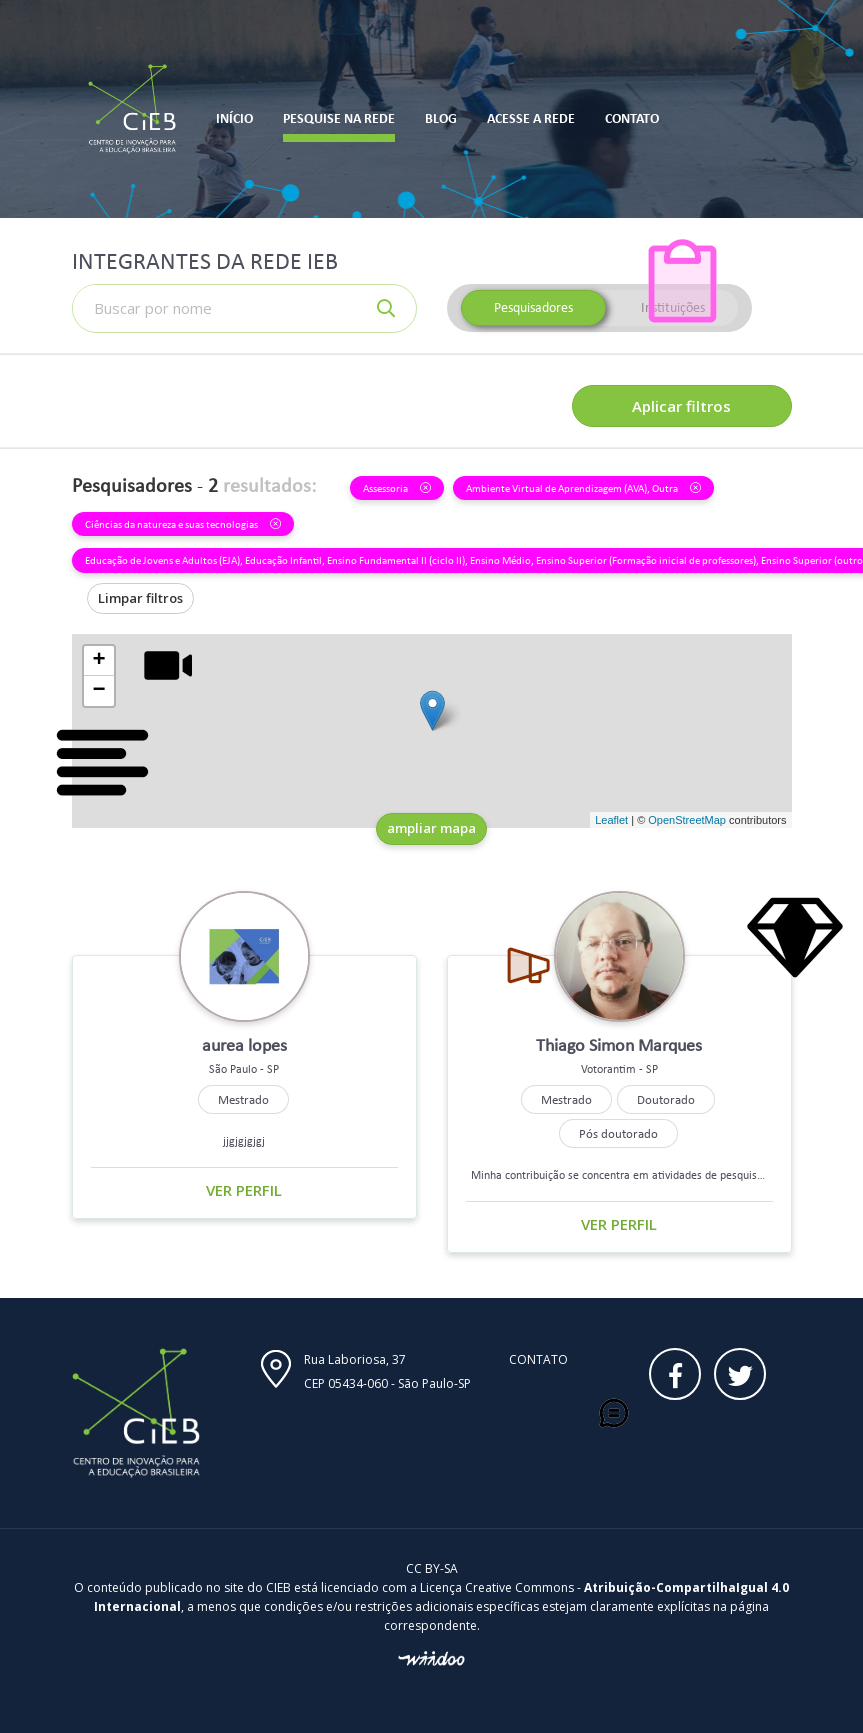  What do you see at coordinates (527, 967) in the screenshot?
I see `make an announcement or broadcast` at bounding box center [527, 967].